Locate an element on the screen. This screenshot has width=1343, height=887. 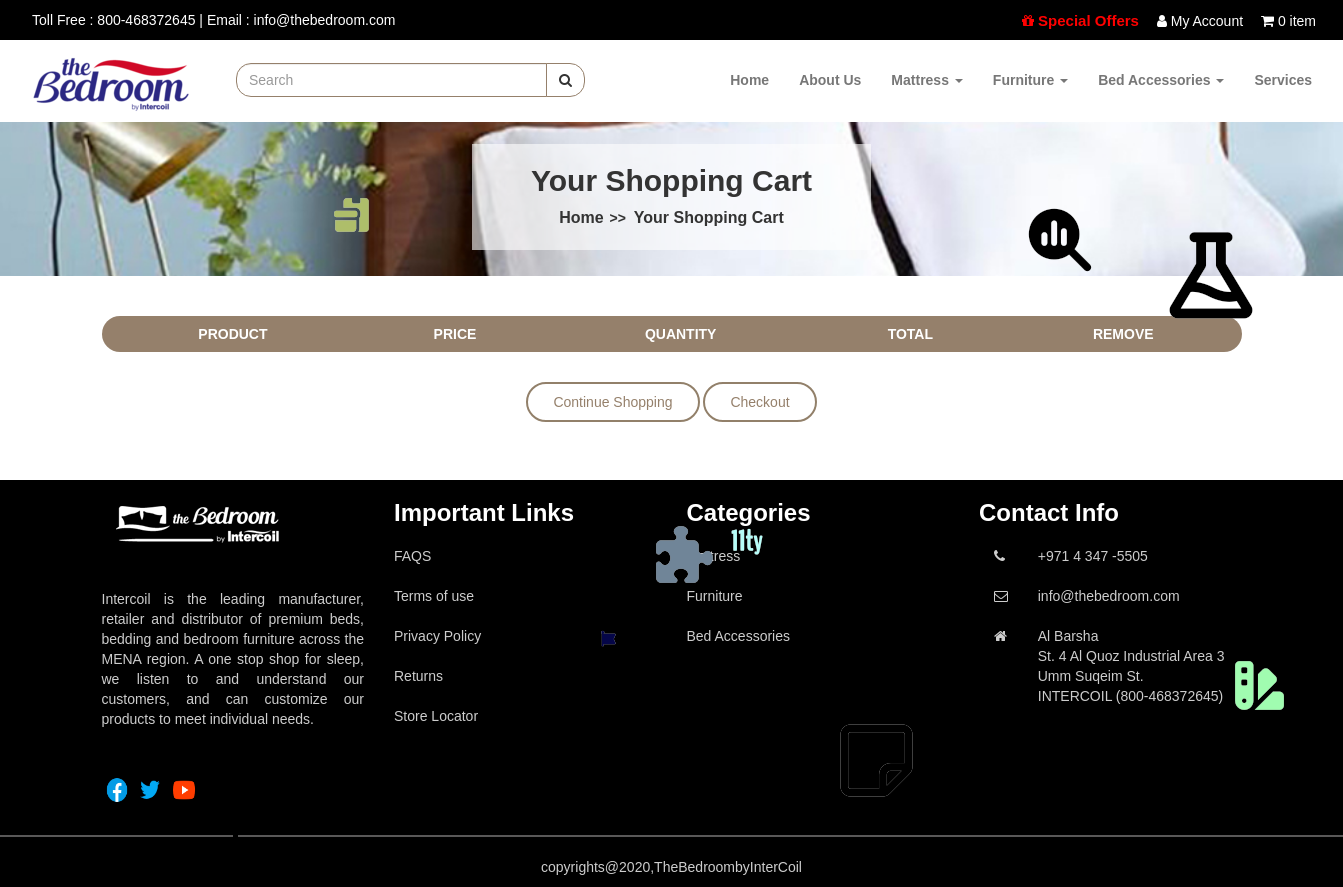
create a new note is located at coordinates (876, 760).